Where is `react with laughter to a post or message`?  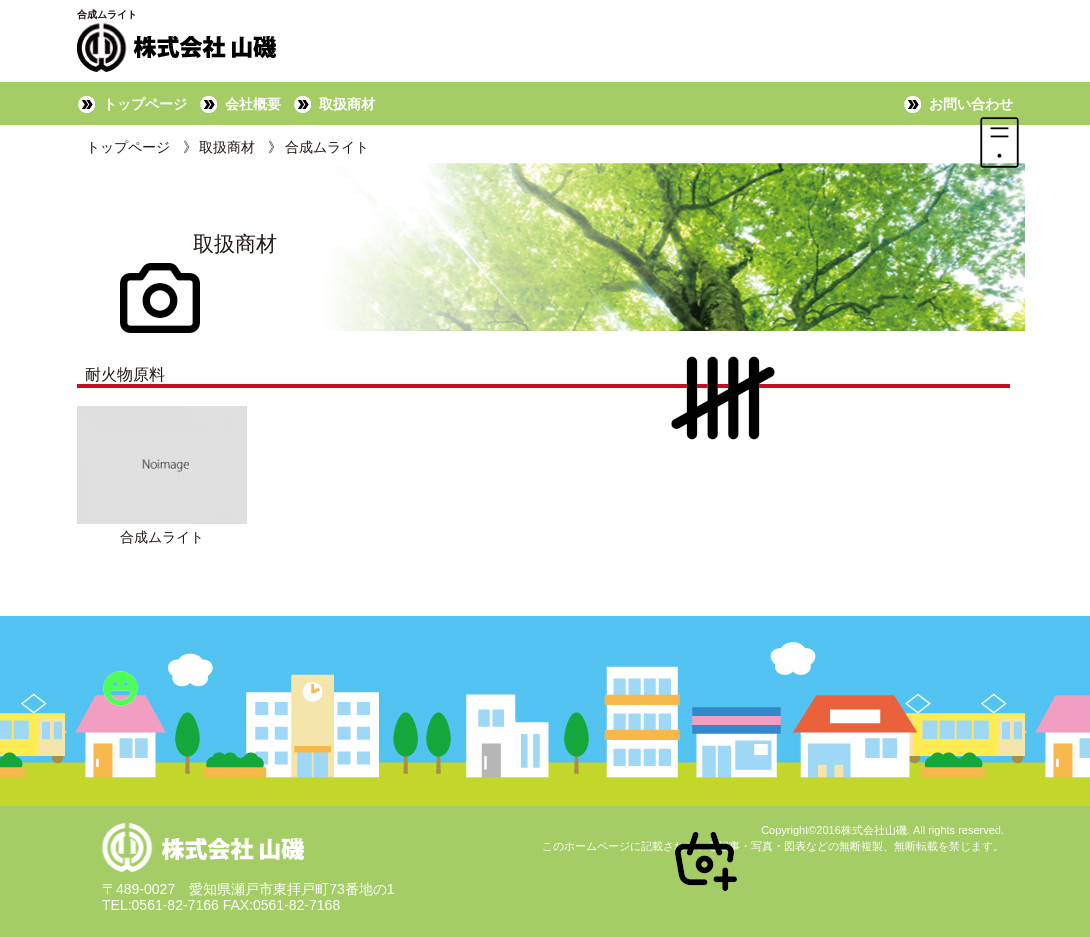
react with laughter to a post or message is located at coordinates (120, 688).